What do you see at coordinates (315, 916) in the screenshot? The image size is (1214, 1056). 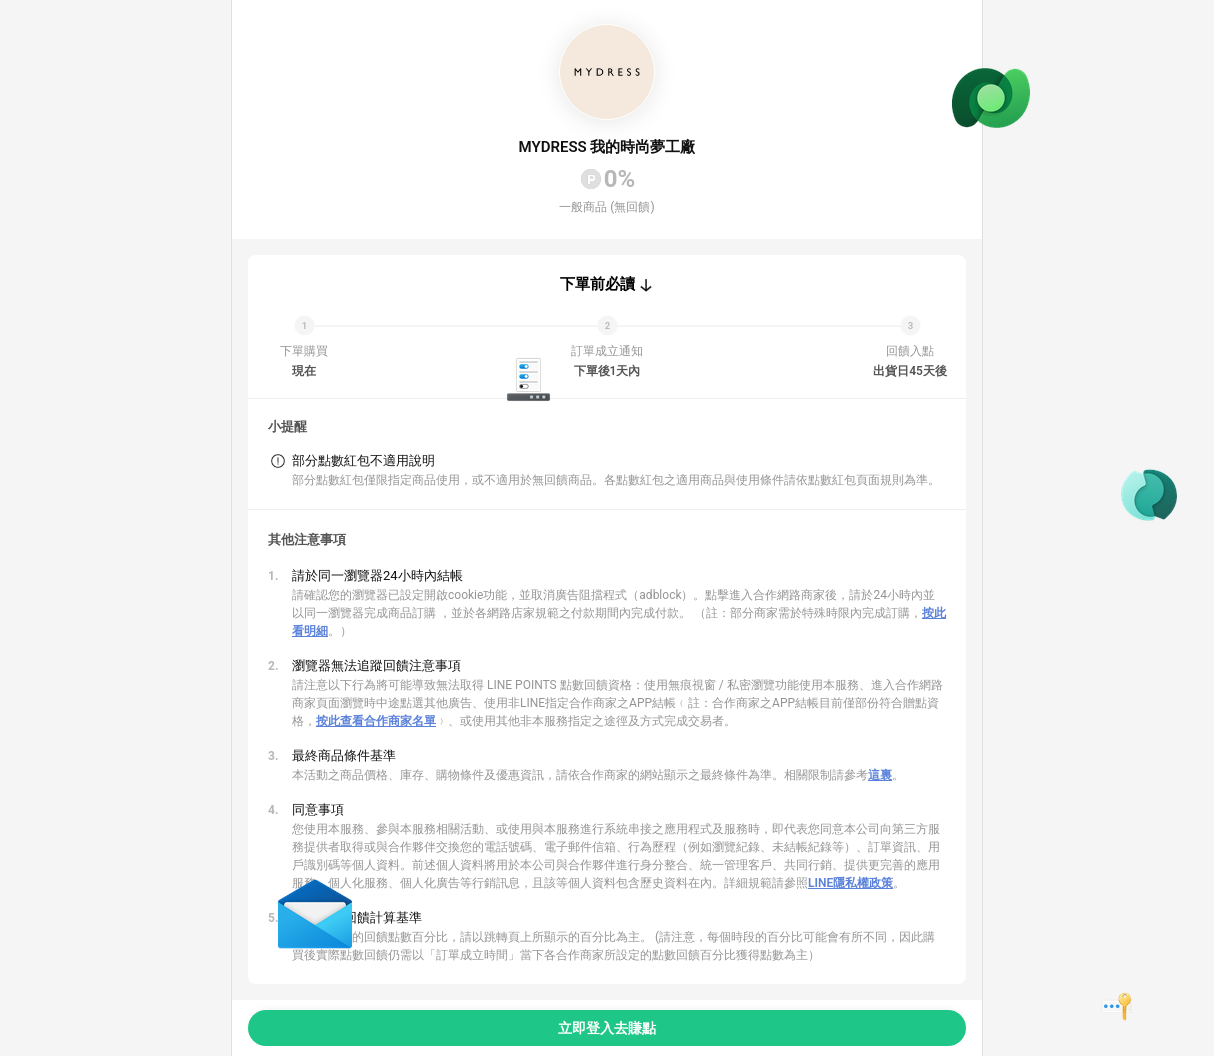 I see `open the mail app` at bounding box center [315, 916].